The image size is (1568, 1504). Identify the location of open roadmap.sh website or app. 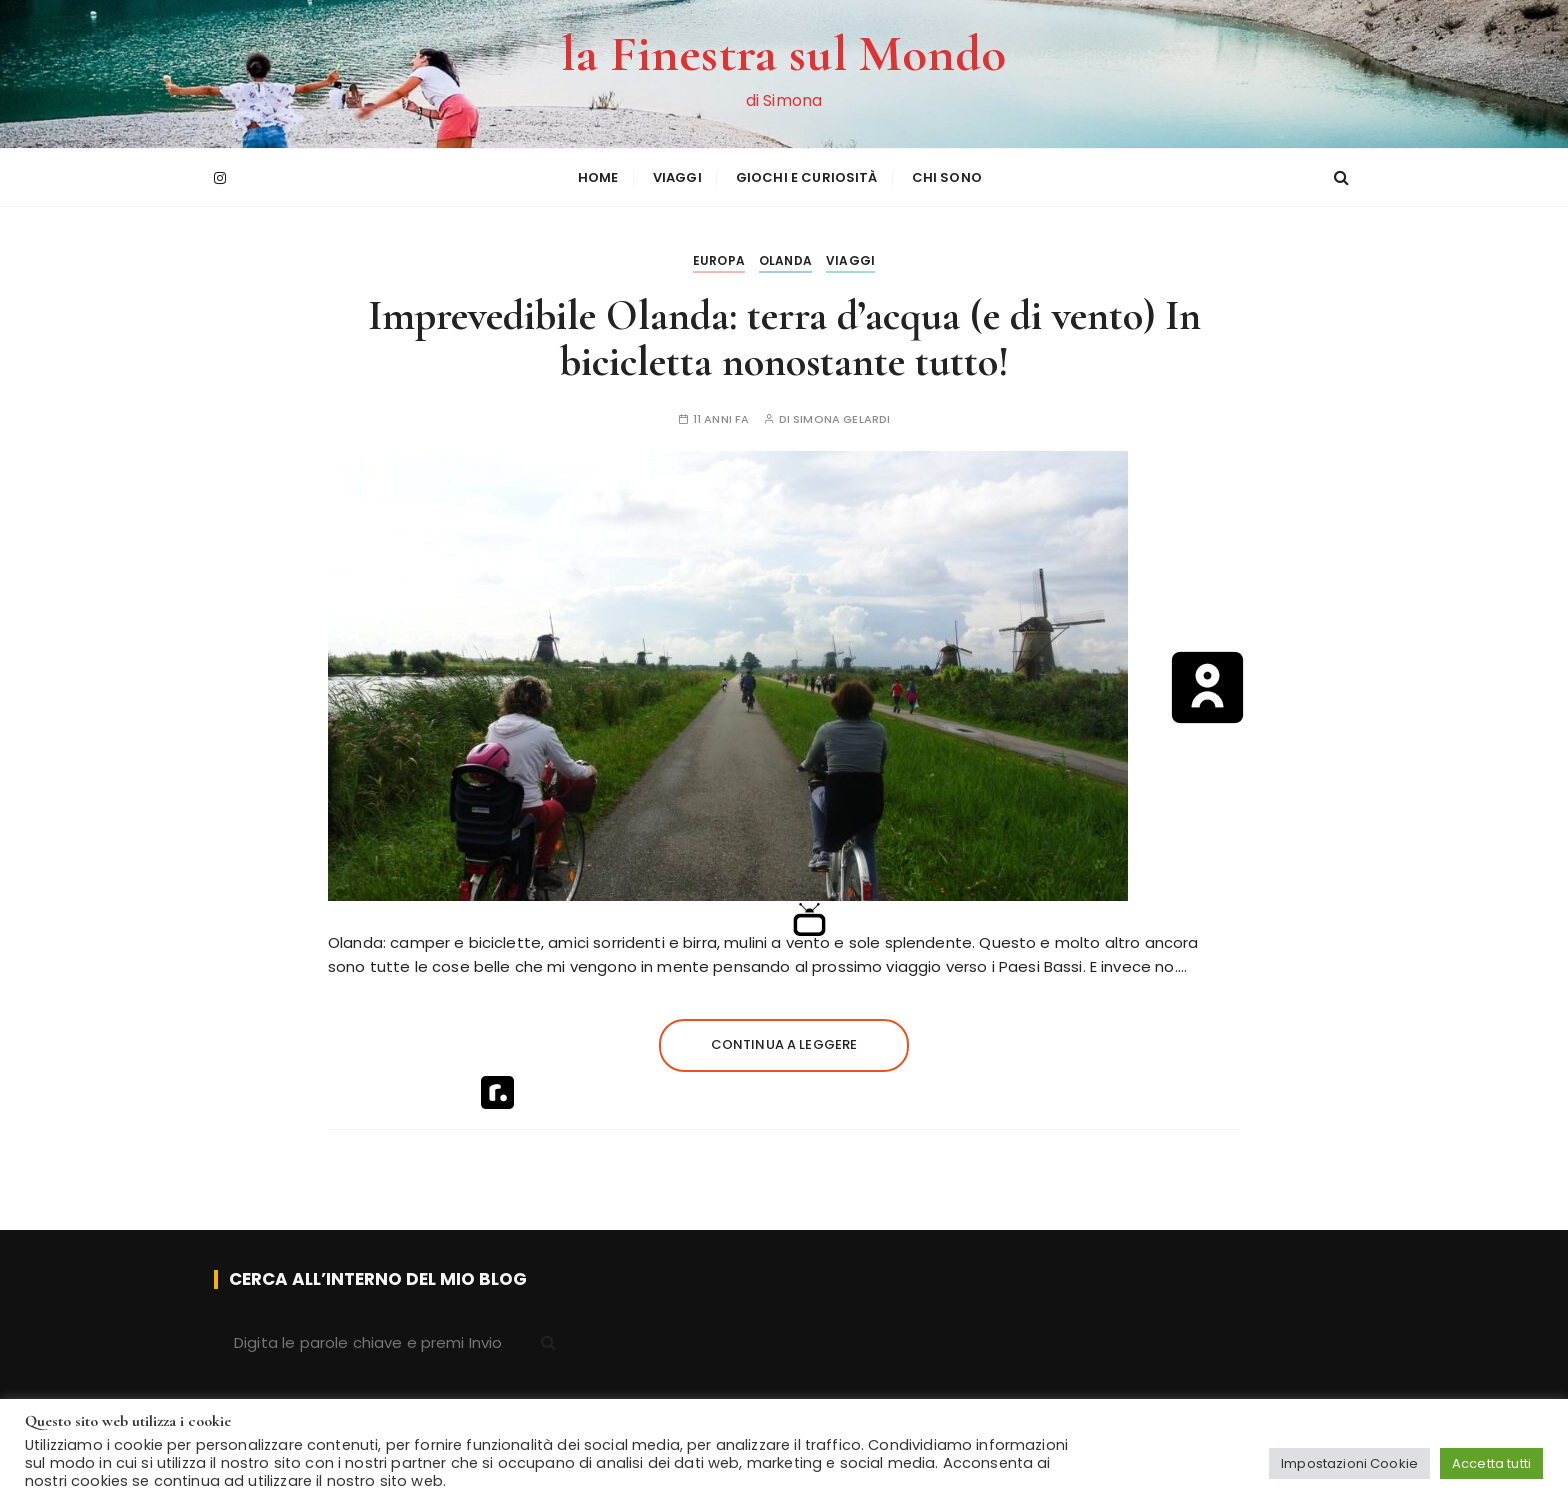
(497, 1092).